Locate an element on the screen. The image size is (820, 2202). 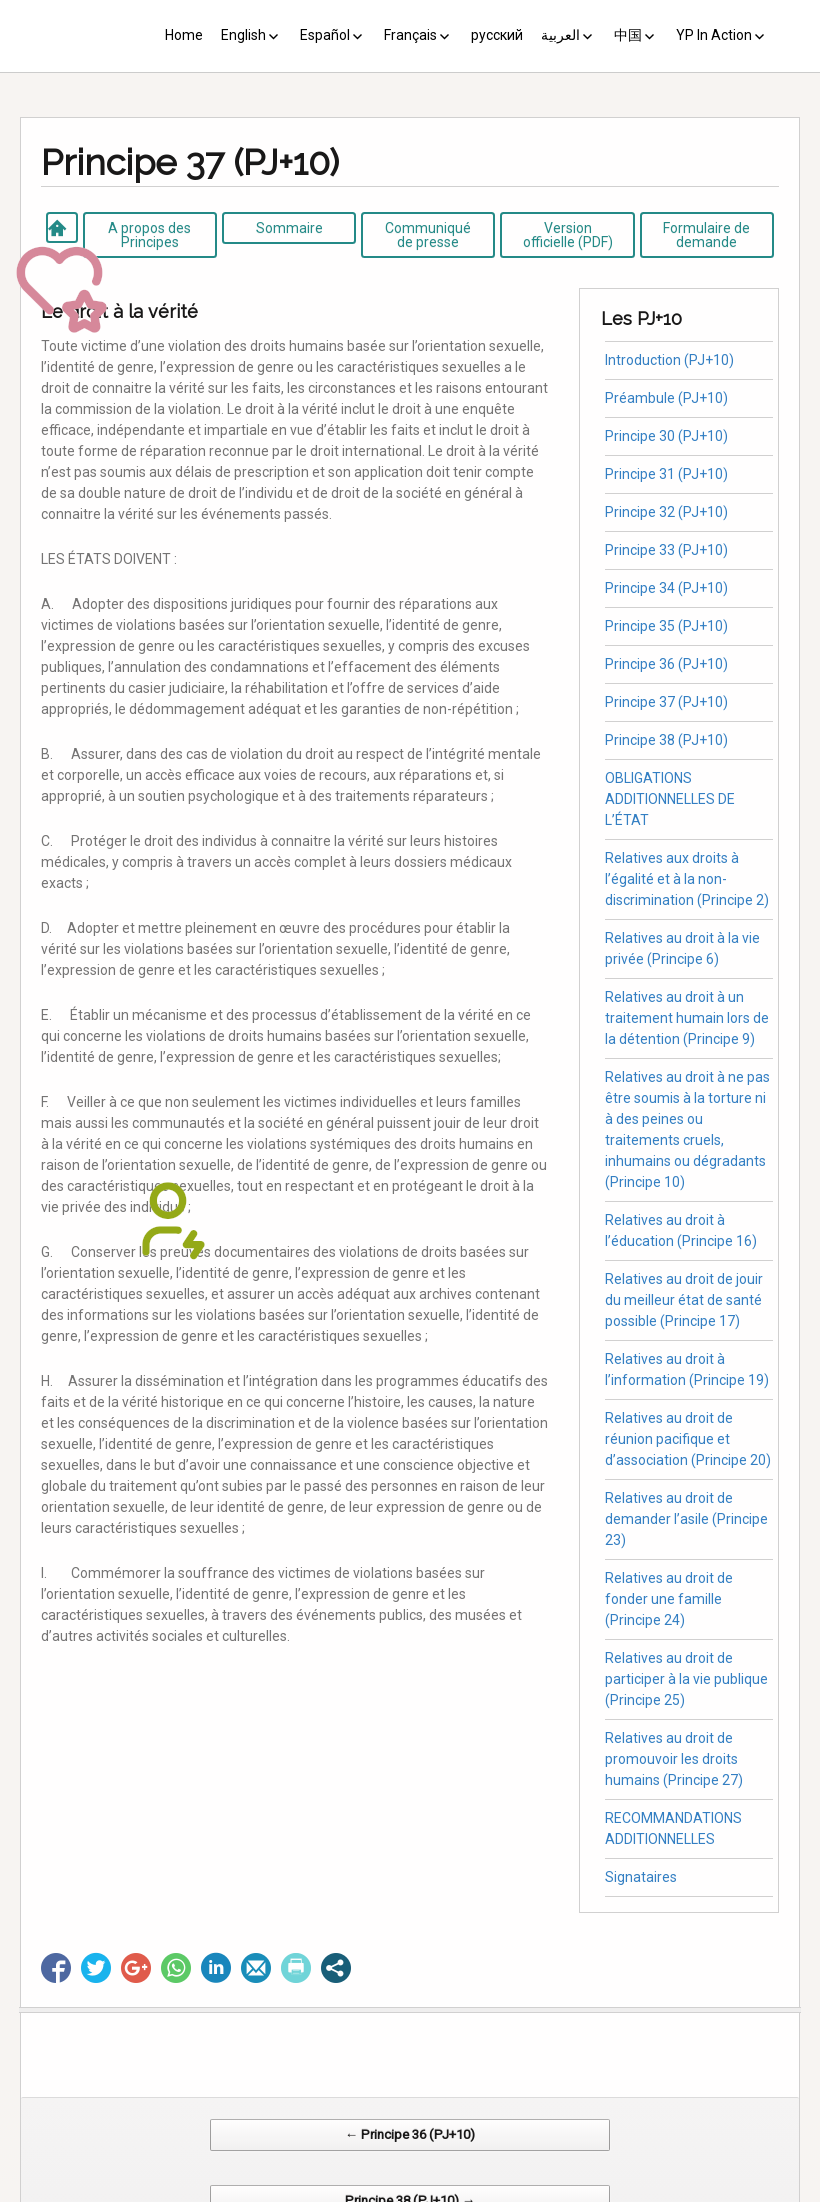
user account with quick actions is located at coordinates (168, 1219).